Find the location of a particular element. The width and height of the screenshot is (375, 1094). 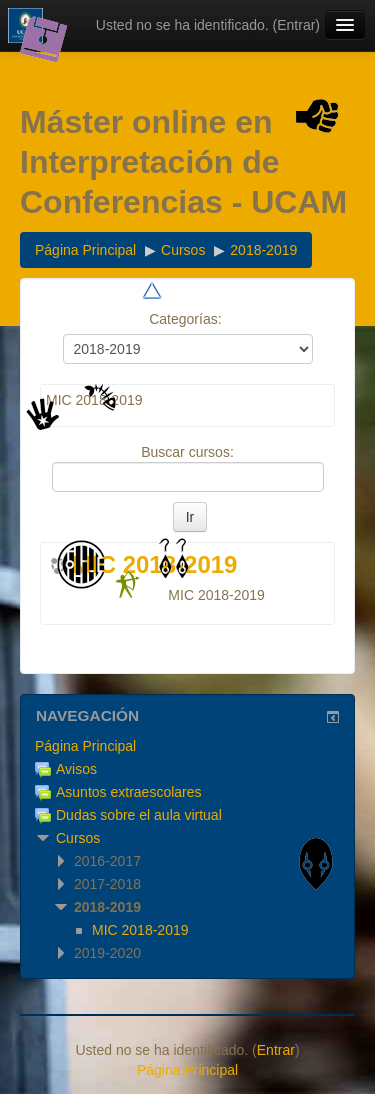

activate magic or special ability is located at coordinates (43, 415).